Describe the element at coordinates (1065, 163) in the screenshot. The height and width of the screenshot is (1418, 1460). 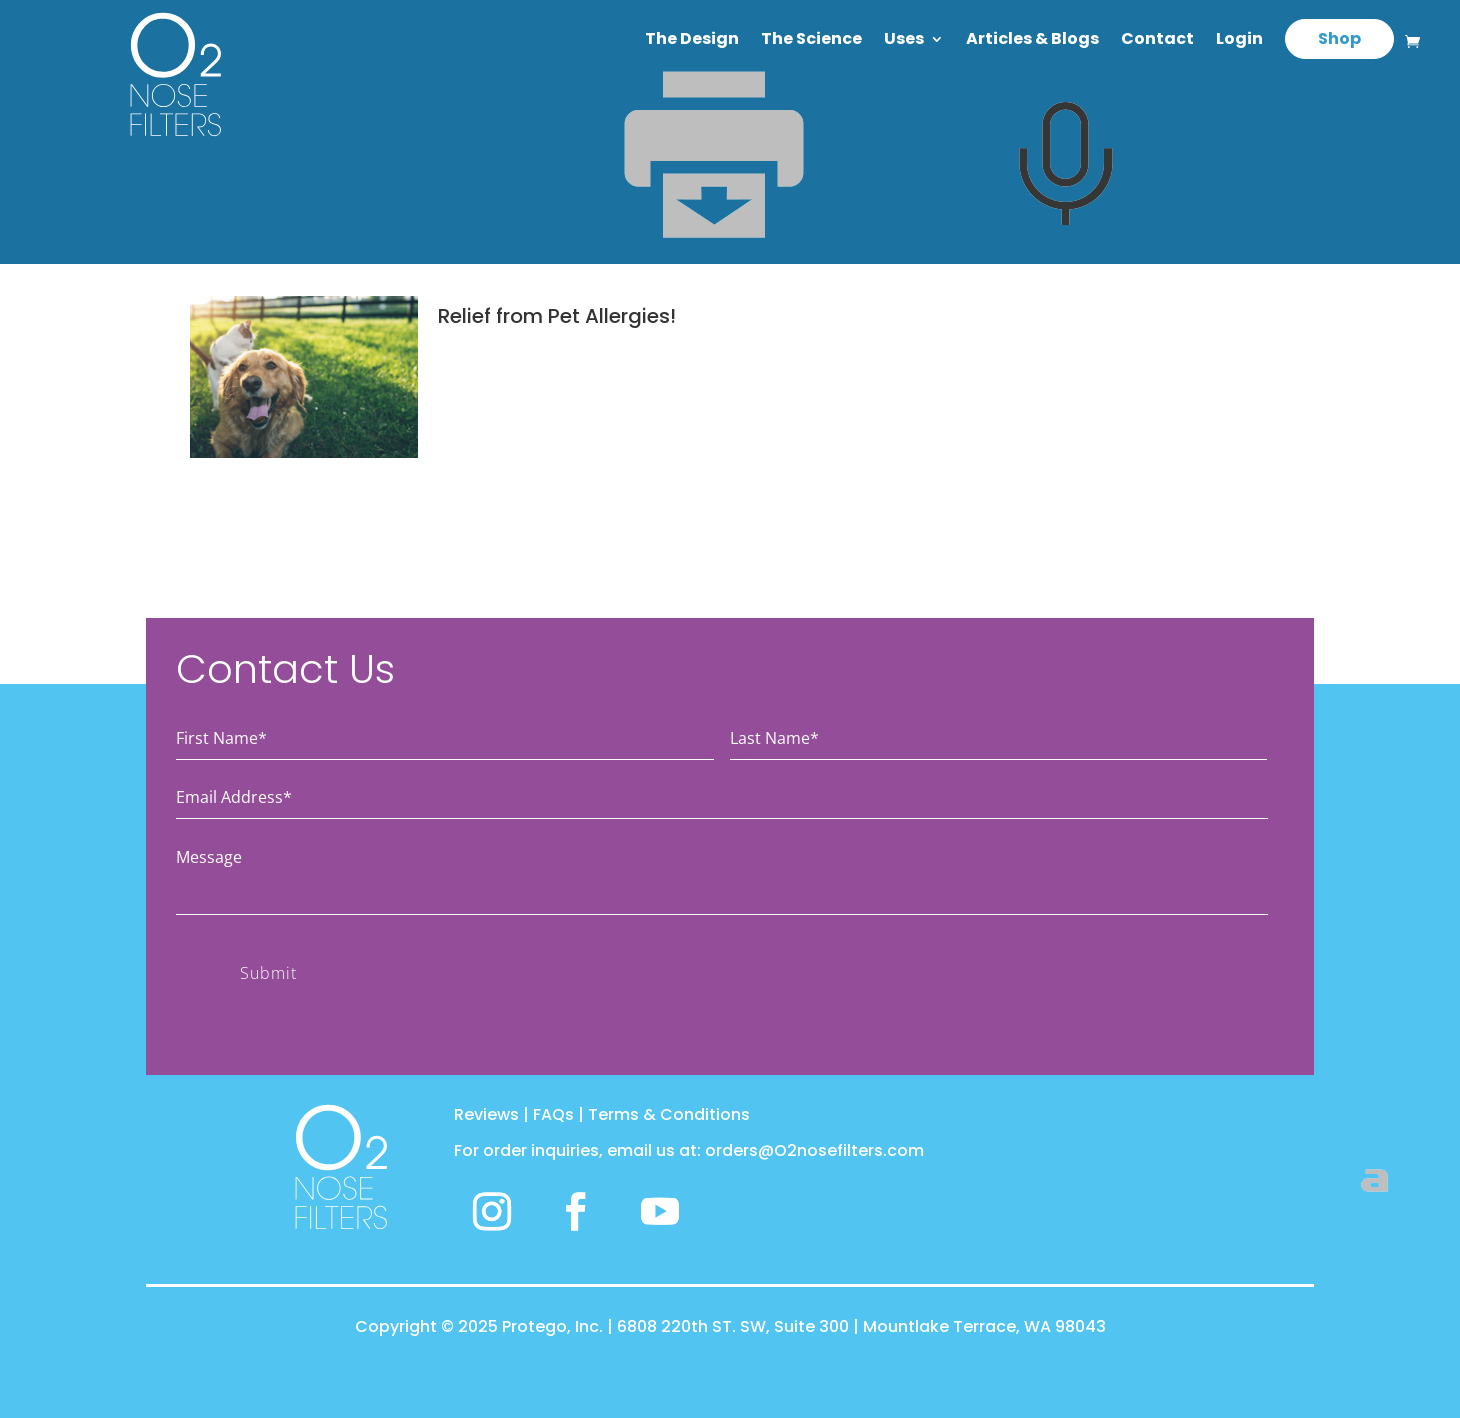
I see `access microphone settings` at that location.